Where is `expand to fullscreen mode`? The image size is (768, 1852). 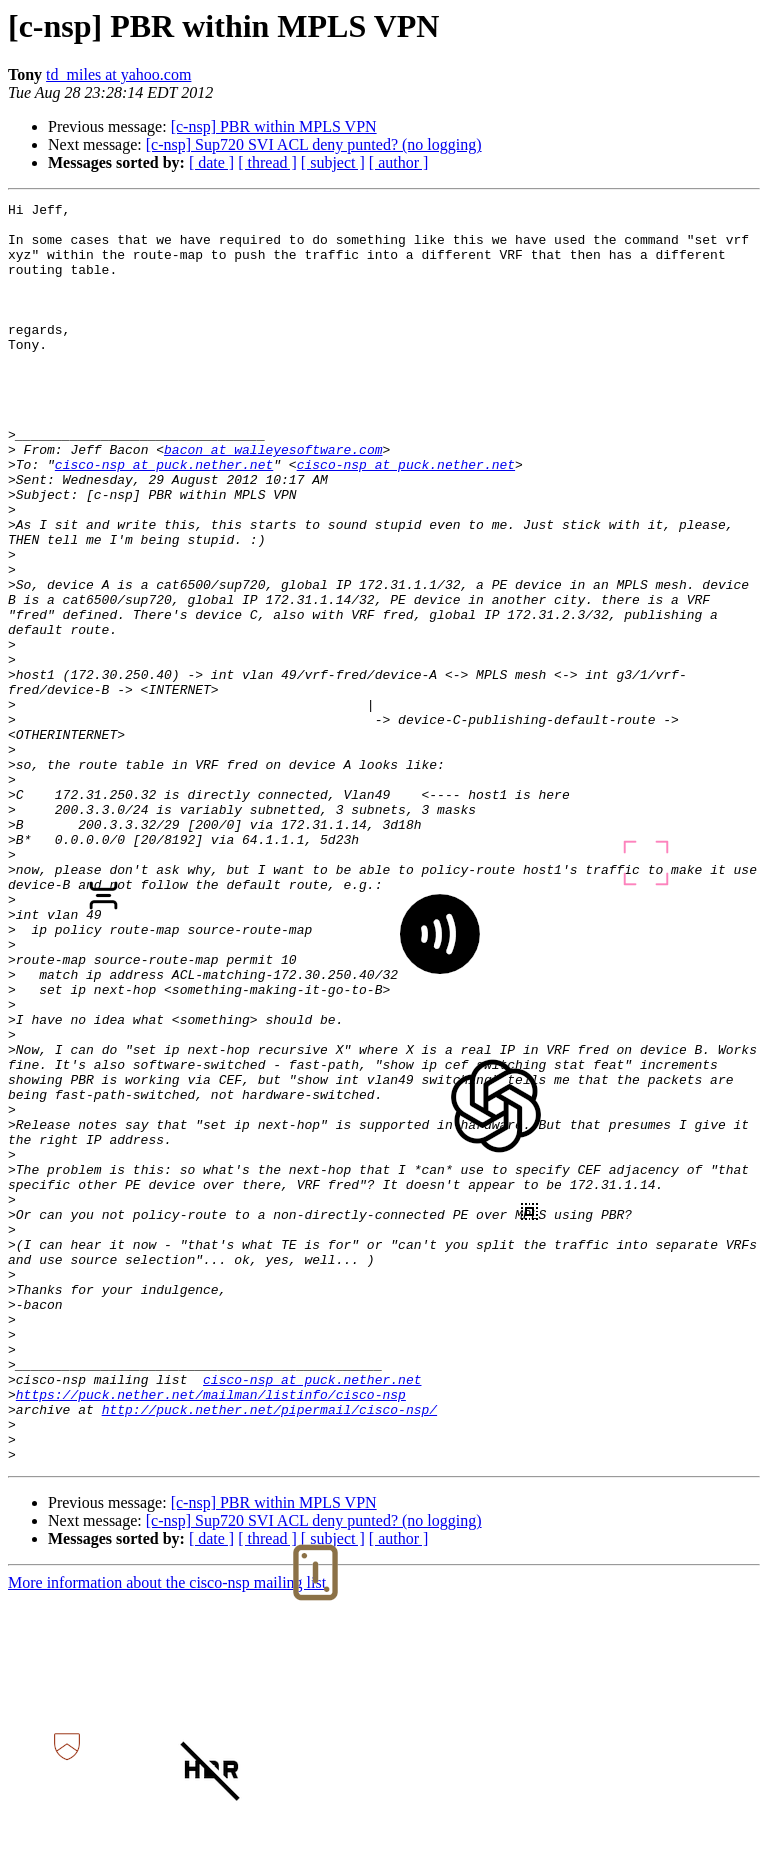 expand to fullscreen mode is located at coordinates (646, 863).